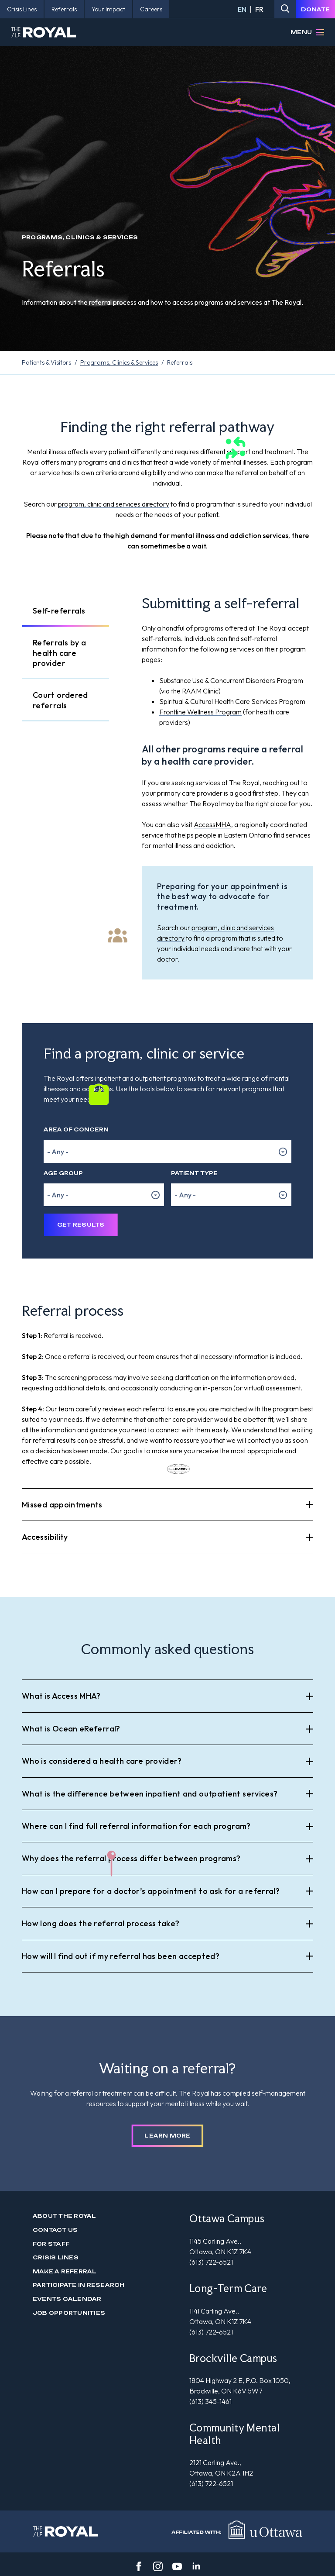 The width and height of the screenshot is (335, 2576). I want to click on merge or converge items to endpoints, so click(236, 448).